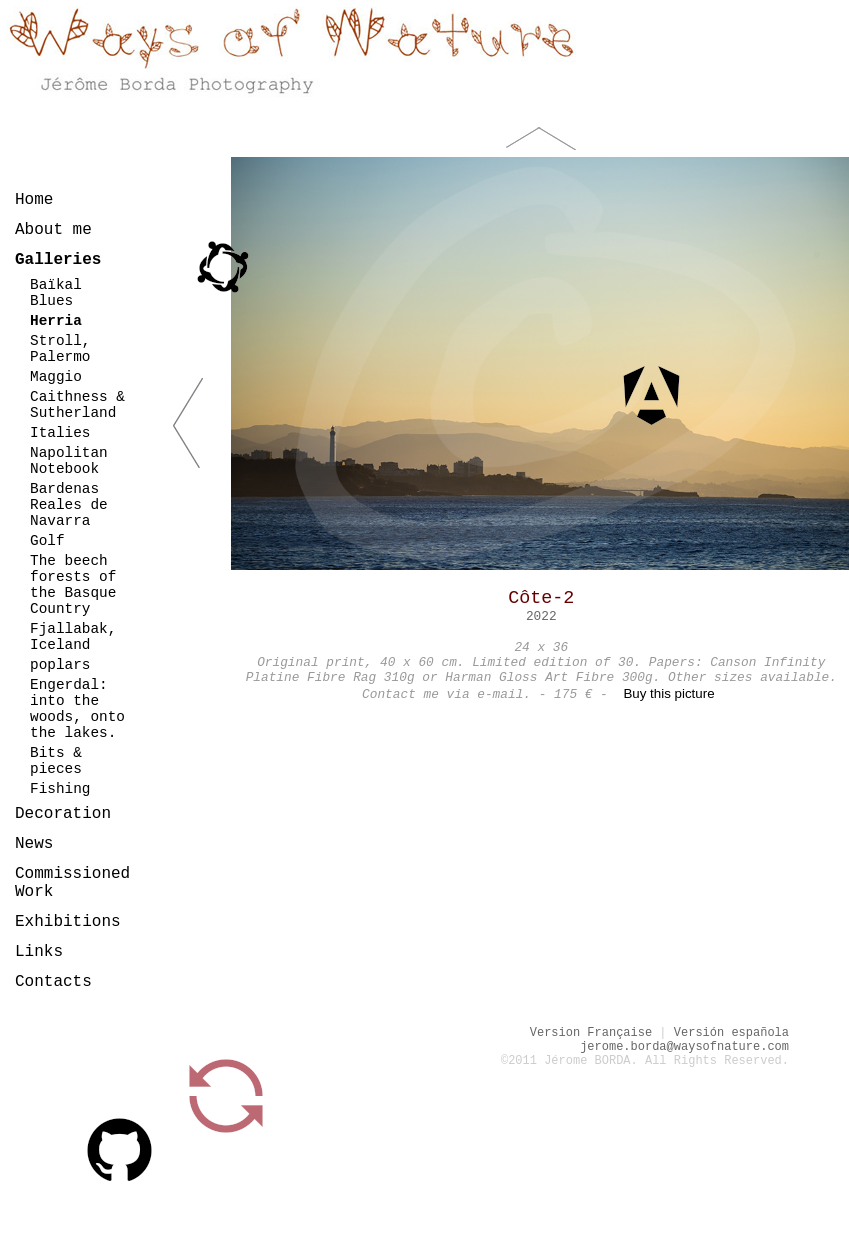 The image size is (849, 1259). What do you see at coordinates (226, 1096) in the screenshot?
I see `undo or revert to previous state` at bounding box center [226, 1096].